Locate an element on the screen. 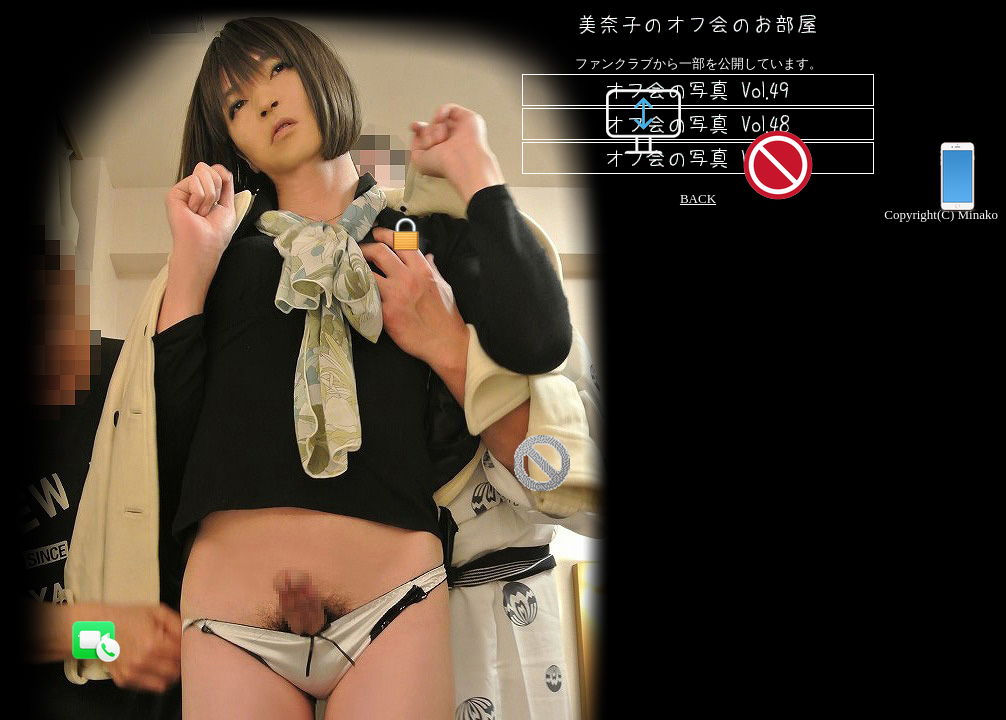 The image size is (1006, 720). delete selected item is located at coordinates (778, 165).